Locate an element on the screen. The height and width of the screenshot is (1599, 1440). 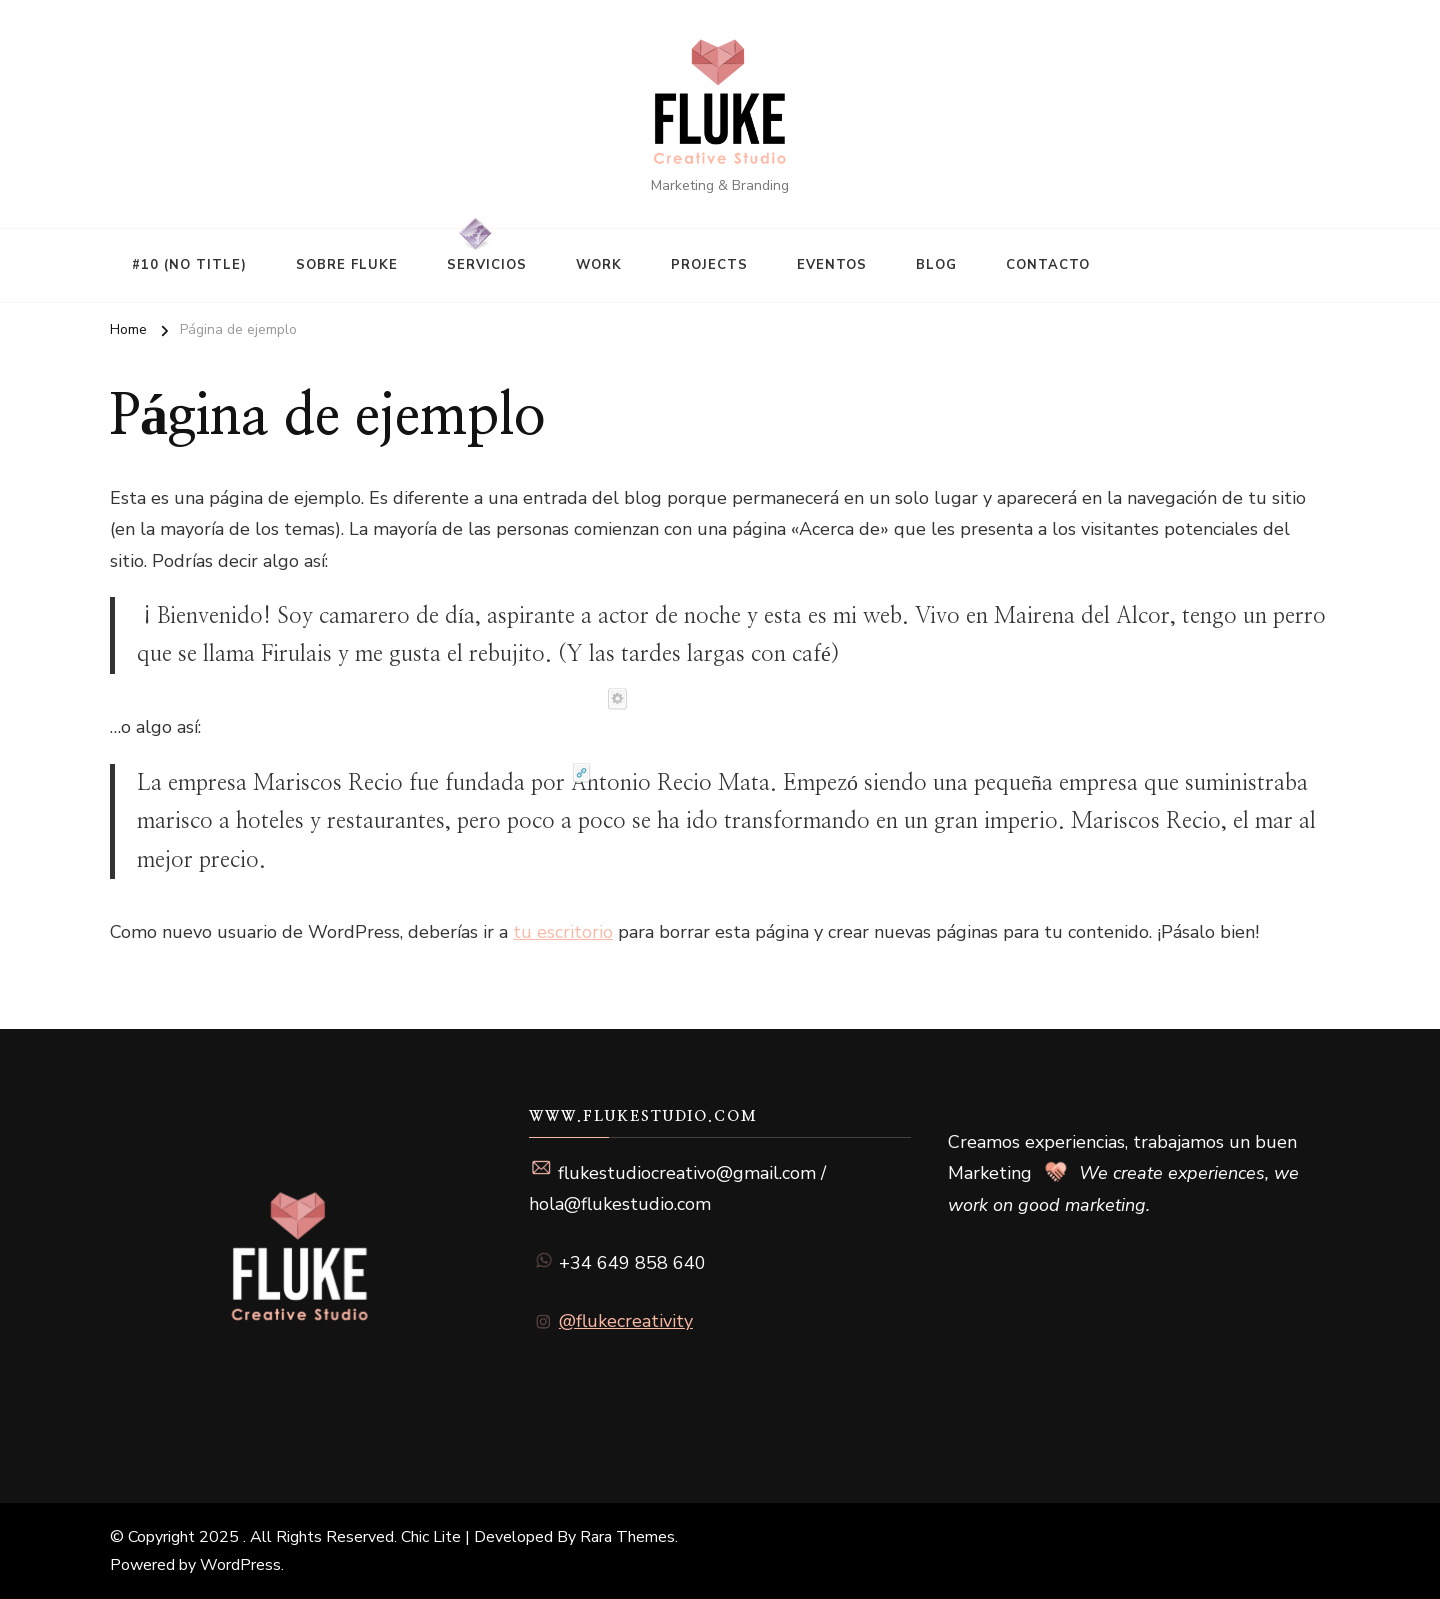
a desktop application shortcut file is located at coordinates (617, 698).